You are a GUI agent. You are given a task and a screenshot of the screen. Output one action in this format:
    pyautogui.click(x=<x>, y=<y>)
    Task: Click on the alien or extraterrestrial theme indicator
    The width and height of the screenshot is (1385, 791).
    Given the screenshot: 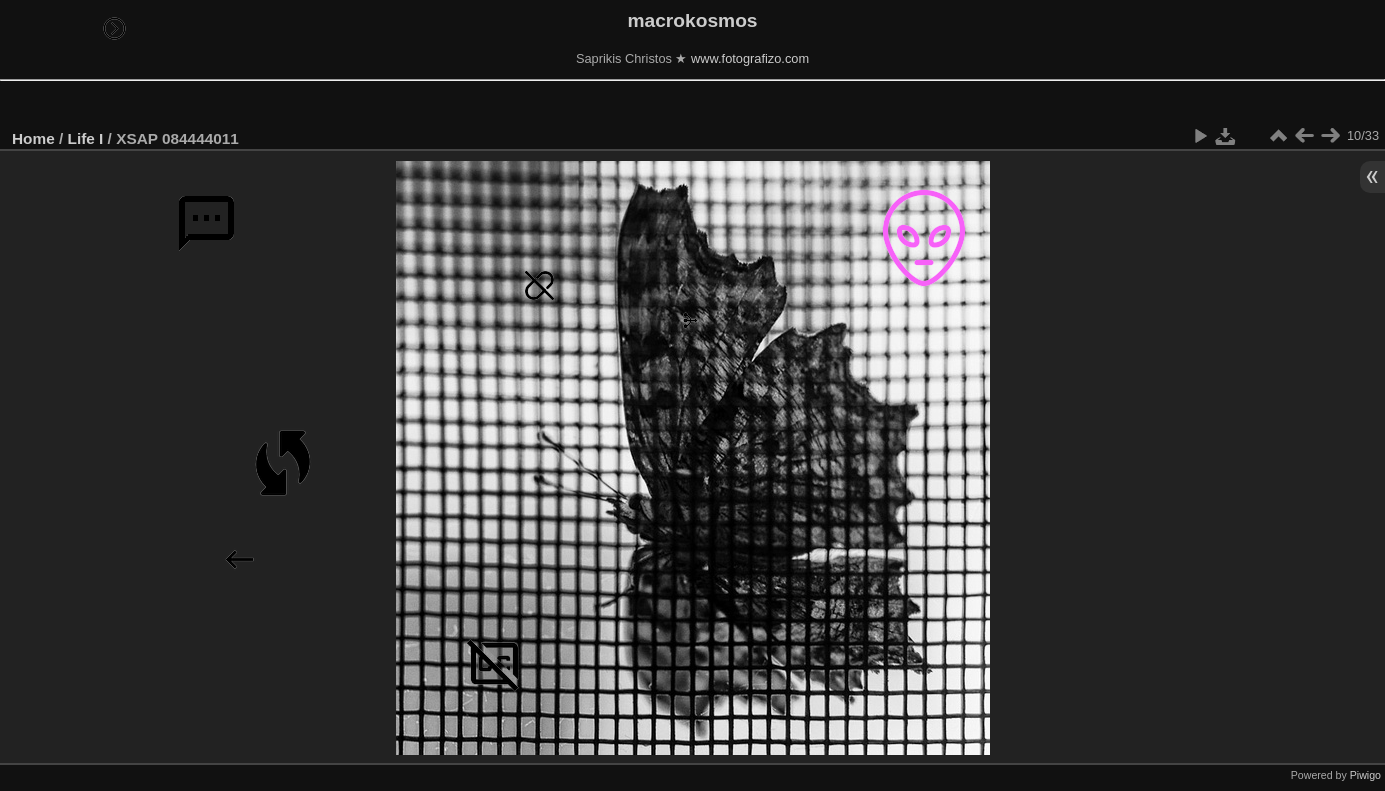 What is the action you would take?
    pyautogui.click(x=924, y=238)
    